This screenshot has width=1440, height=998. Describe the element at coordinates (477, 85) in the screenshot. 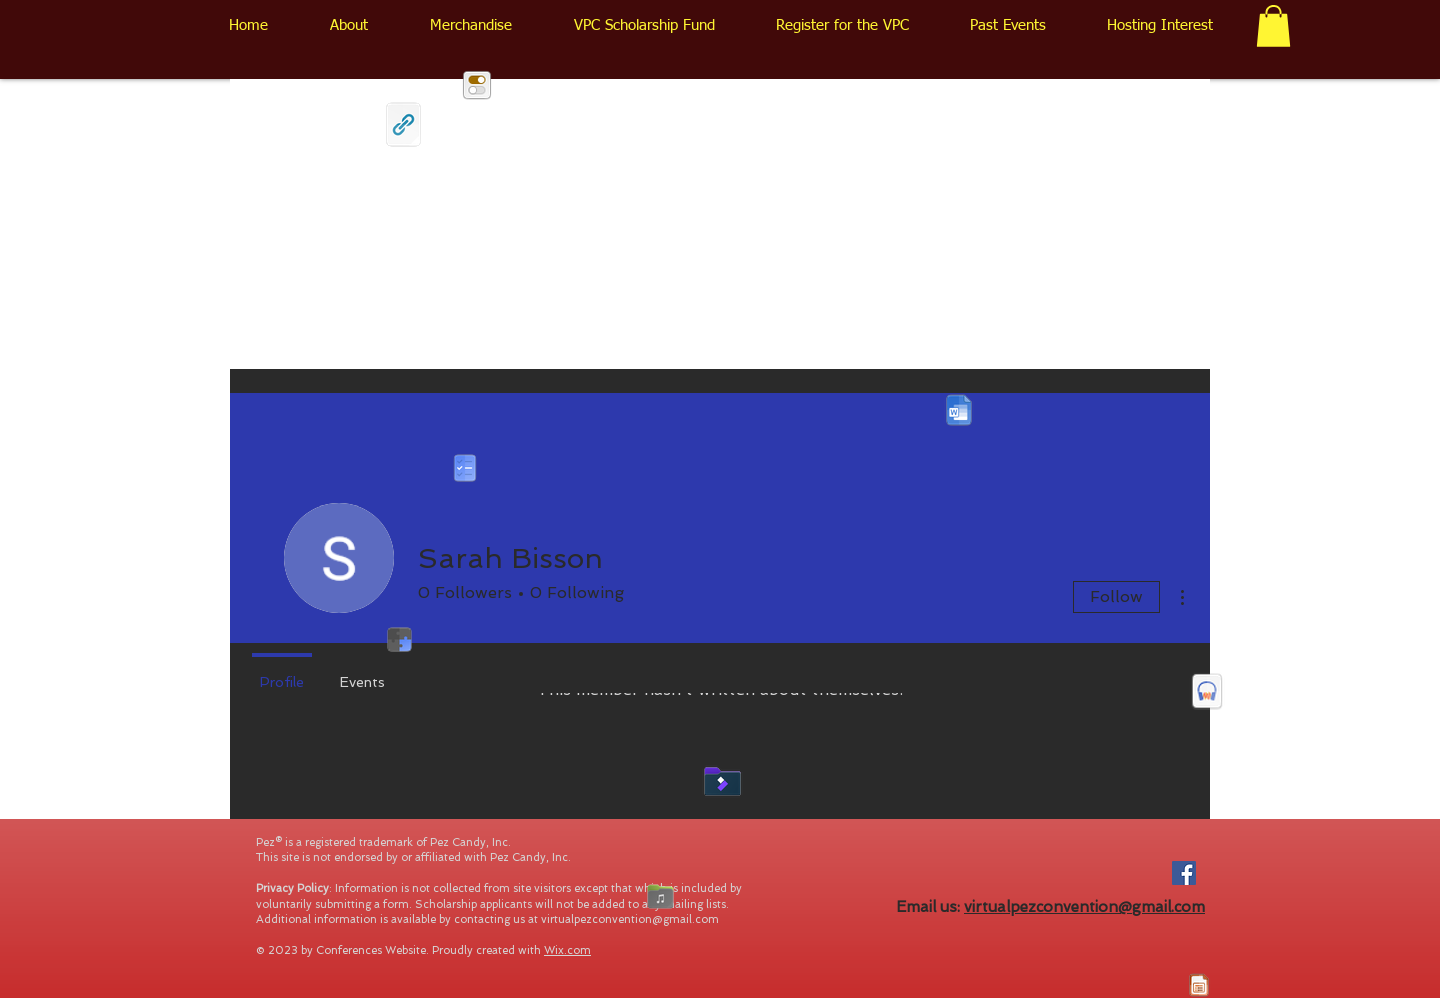

I see `open system tweaks or settings customization` at that location.